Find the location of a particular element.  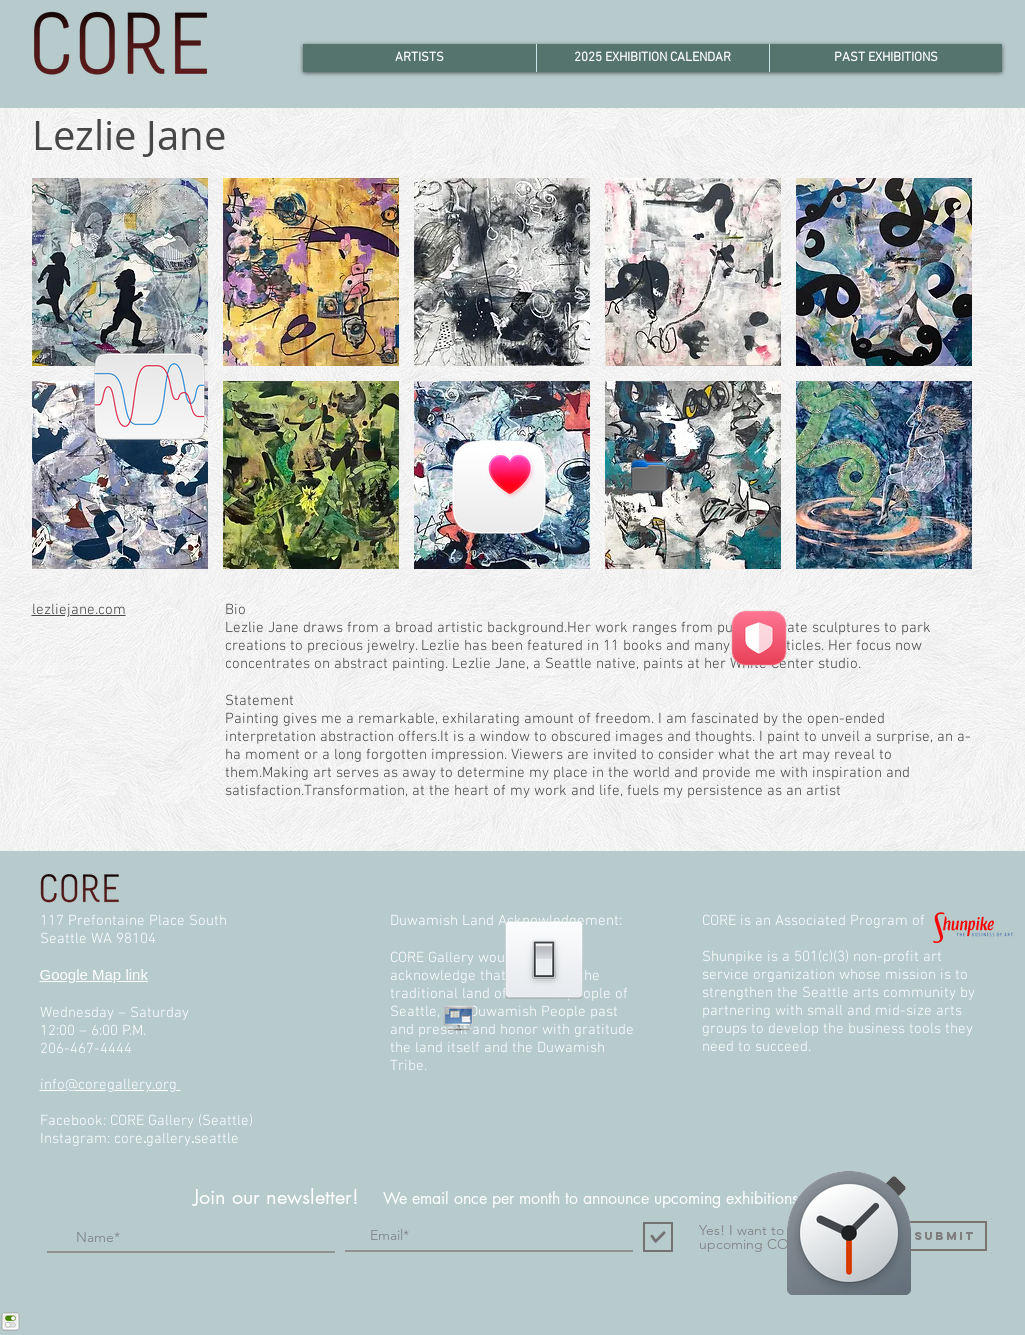

open gnome tweaks to customize system settings is located at coordinates (10, 1321).